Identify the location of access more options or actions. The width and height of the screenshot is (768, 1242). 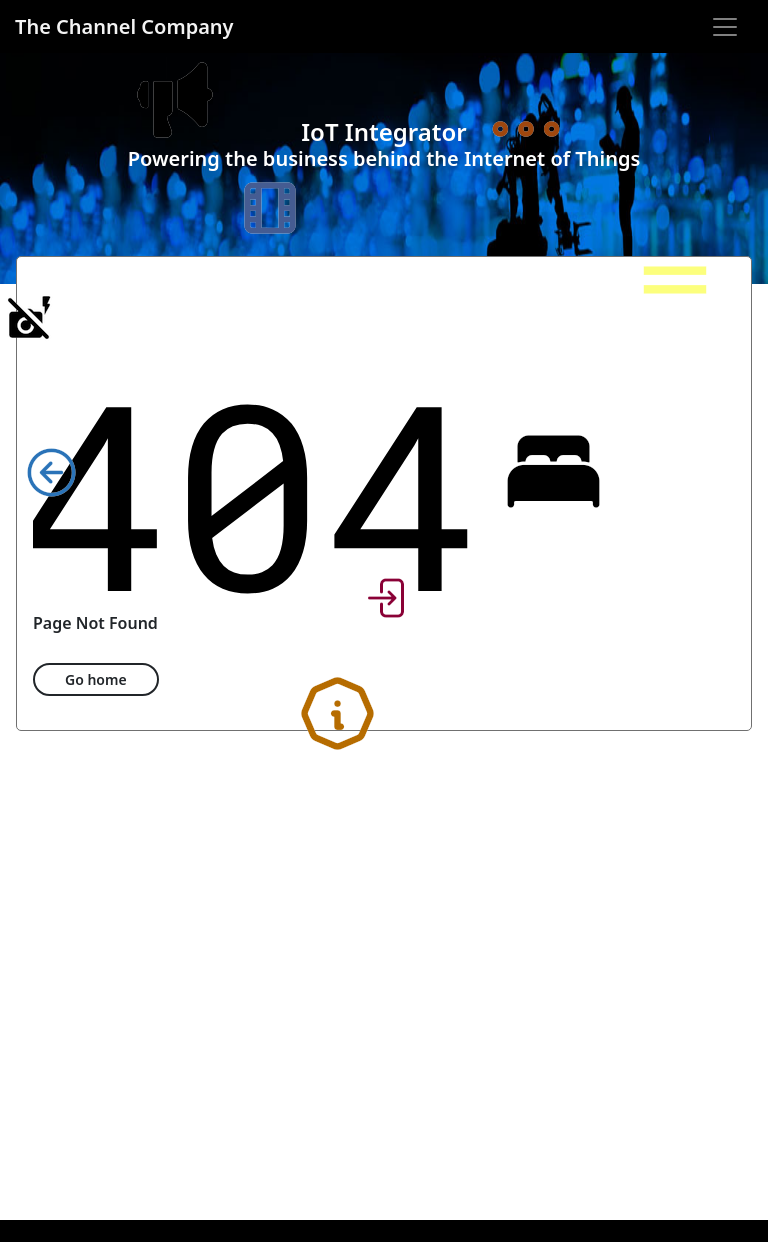
(526, 129).